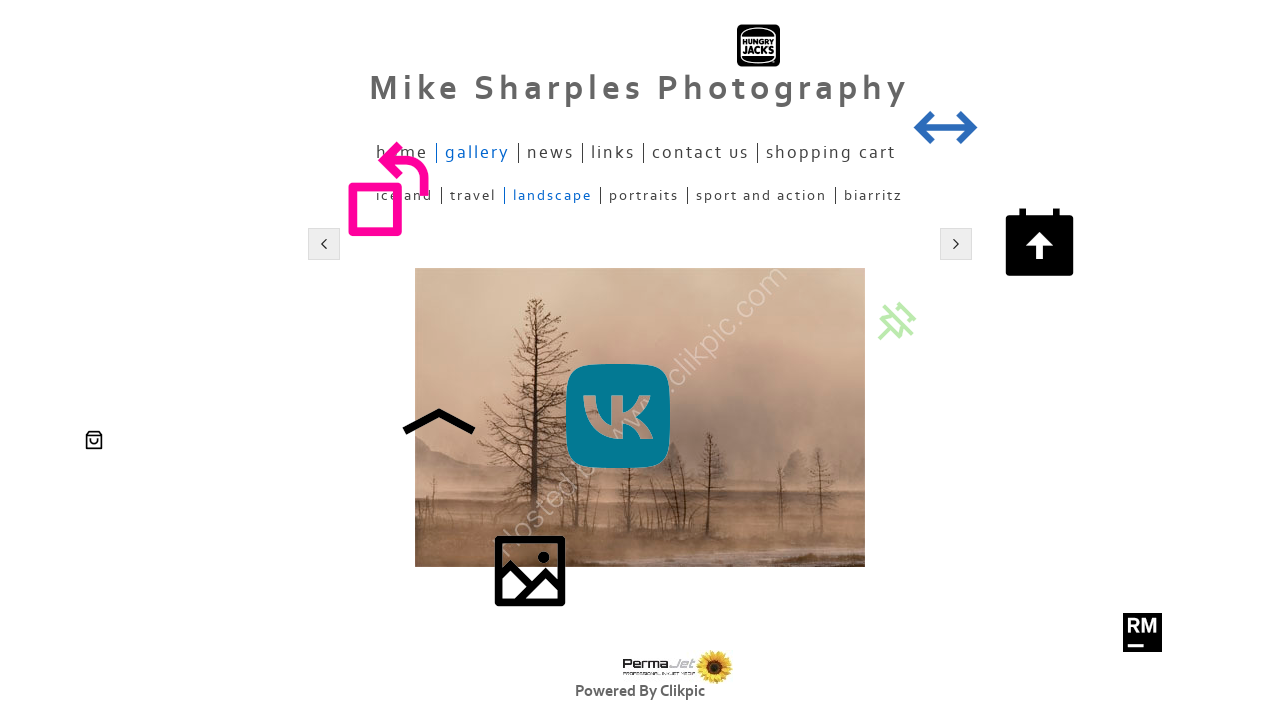 The width and height of the screenshot is (1279, 720). Describe the element at coordinates (94, 440) in the screenshot. I see `view your shopping bag` at that location.